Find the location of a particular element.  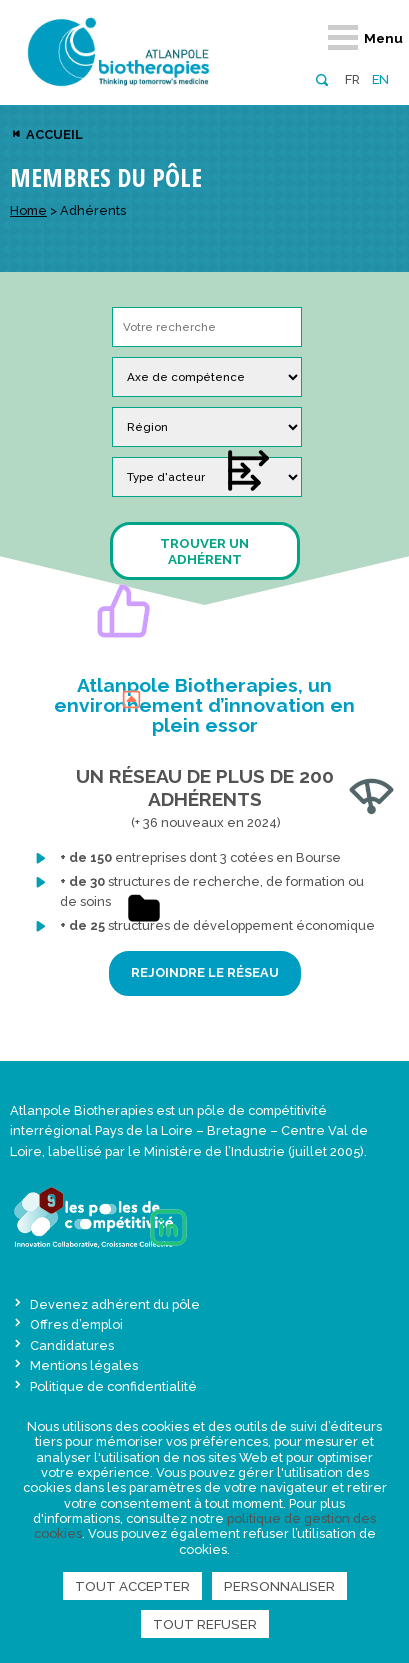

connect with LinkedIn is located at coordinates (168, 1227).